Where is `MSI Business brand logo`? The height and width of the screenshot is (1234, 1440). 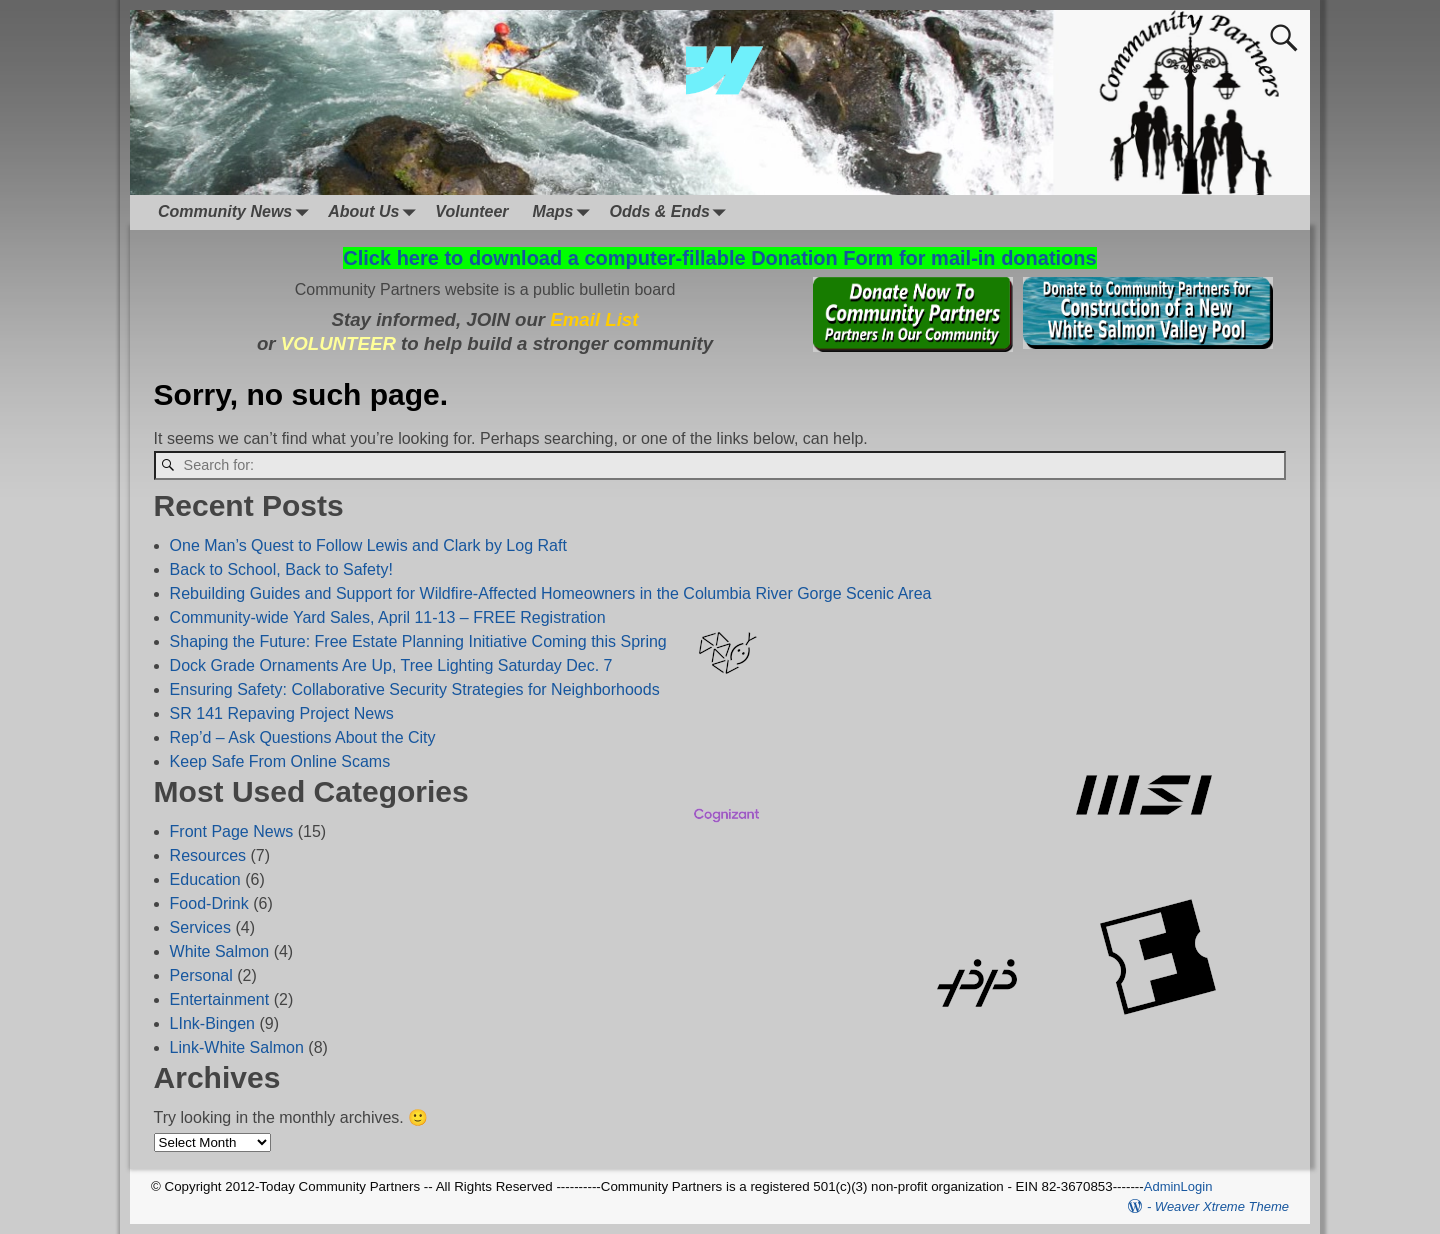
MSI Business brand logo is located at coordinates (1144, 795).